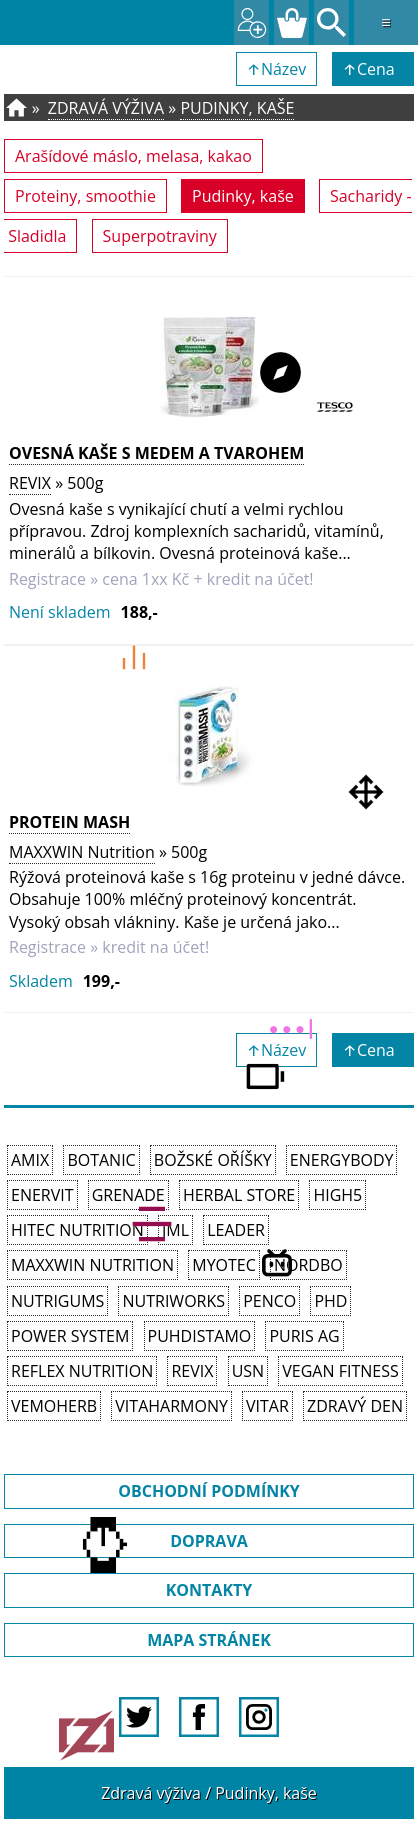  What do you see at coordinates (280, 372) in the screenshot?
I see `open navigation or compass app` at bounding box center [280, 372].